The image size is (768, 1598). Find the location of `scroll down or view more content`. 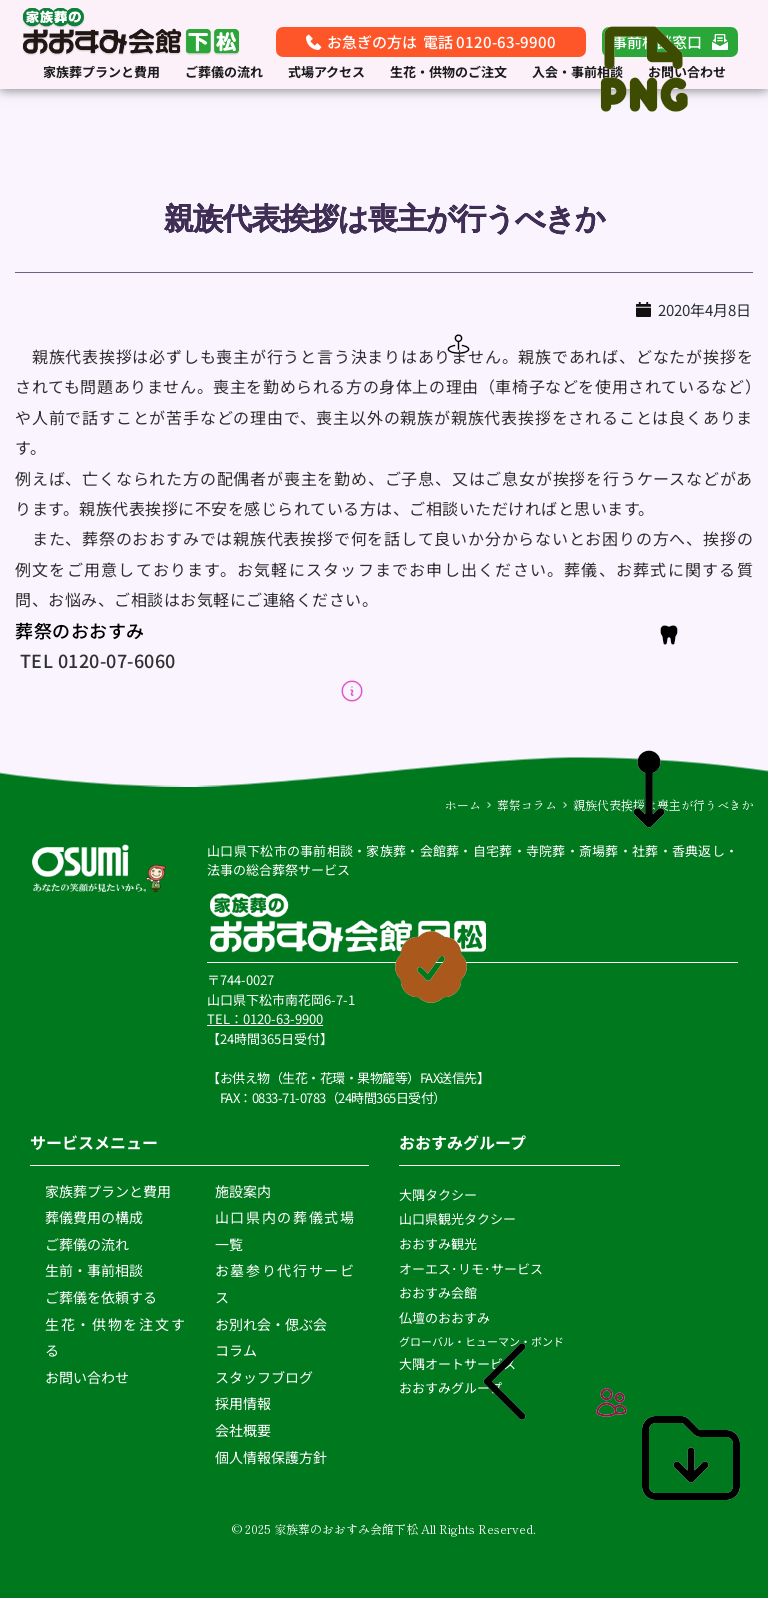

scroll down or view more content is located at coordinates (649, 789).